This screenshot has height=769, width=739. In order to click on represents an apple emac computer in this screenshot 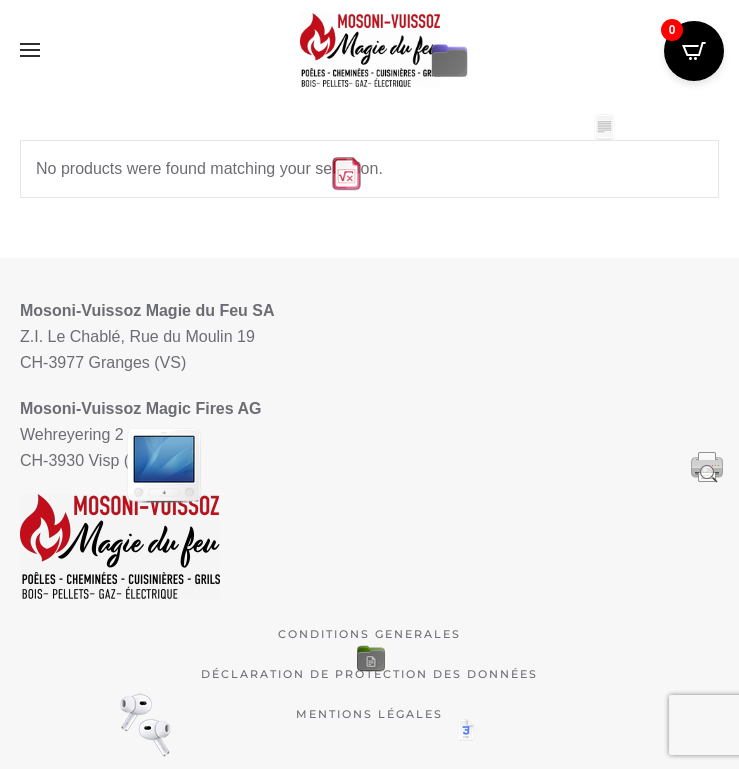, I will do `click(164, 466)`.